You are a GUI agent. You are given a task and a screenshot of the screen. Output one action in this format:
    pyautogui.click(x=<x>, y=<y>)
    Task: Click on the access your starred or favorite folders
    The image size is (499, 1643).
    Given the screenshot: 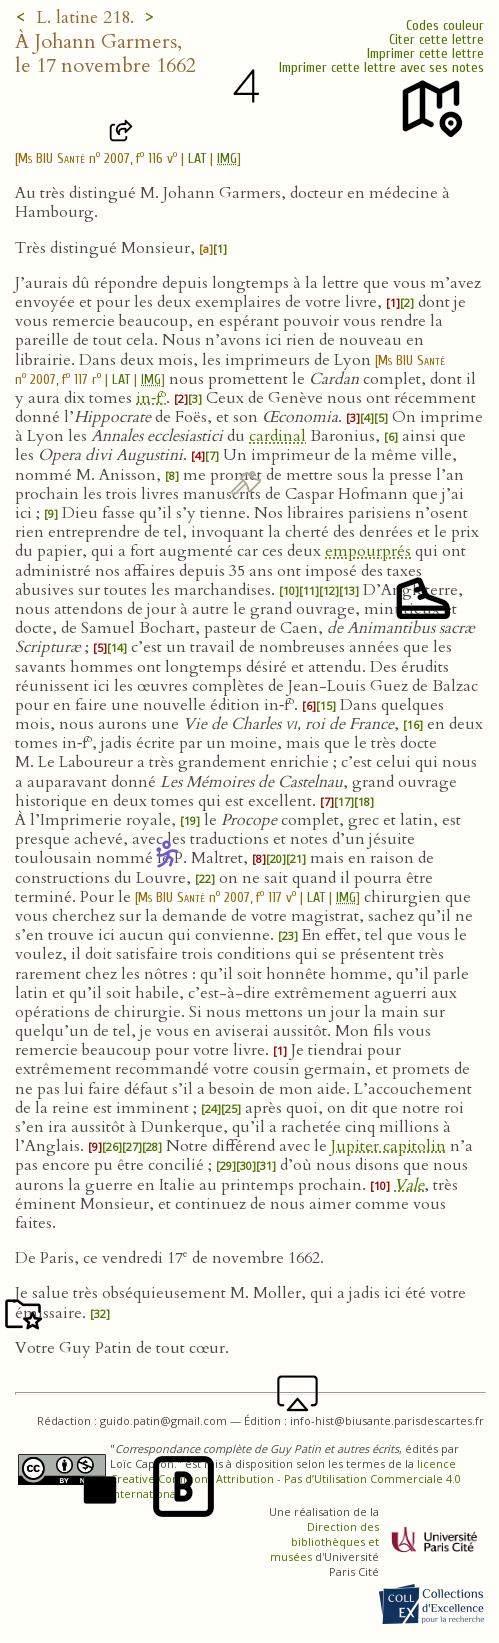 What is the action you would take?
    pyautogui.click(x=23, y=1313)
    